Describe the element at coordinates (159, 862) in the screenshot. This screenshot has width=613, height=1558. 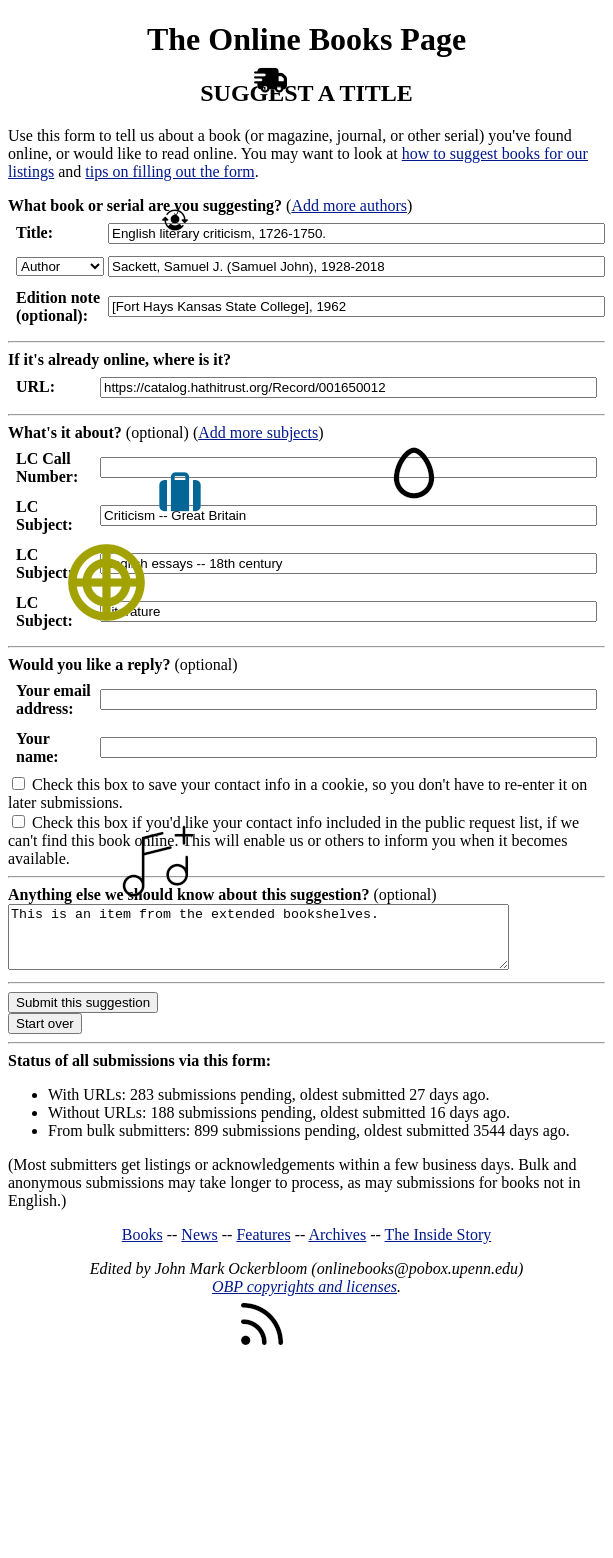
I see `add a new song to your library` at that location.